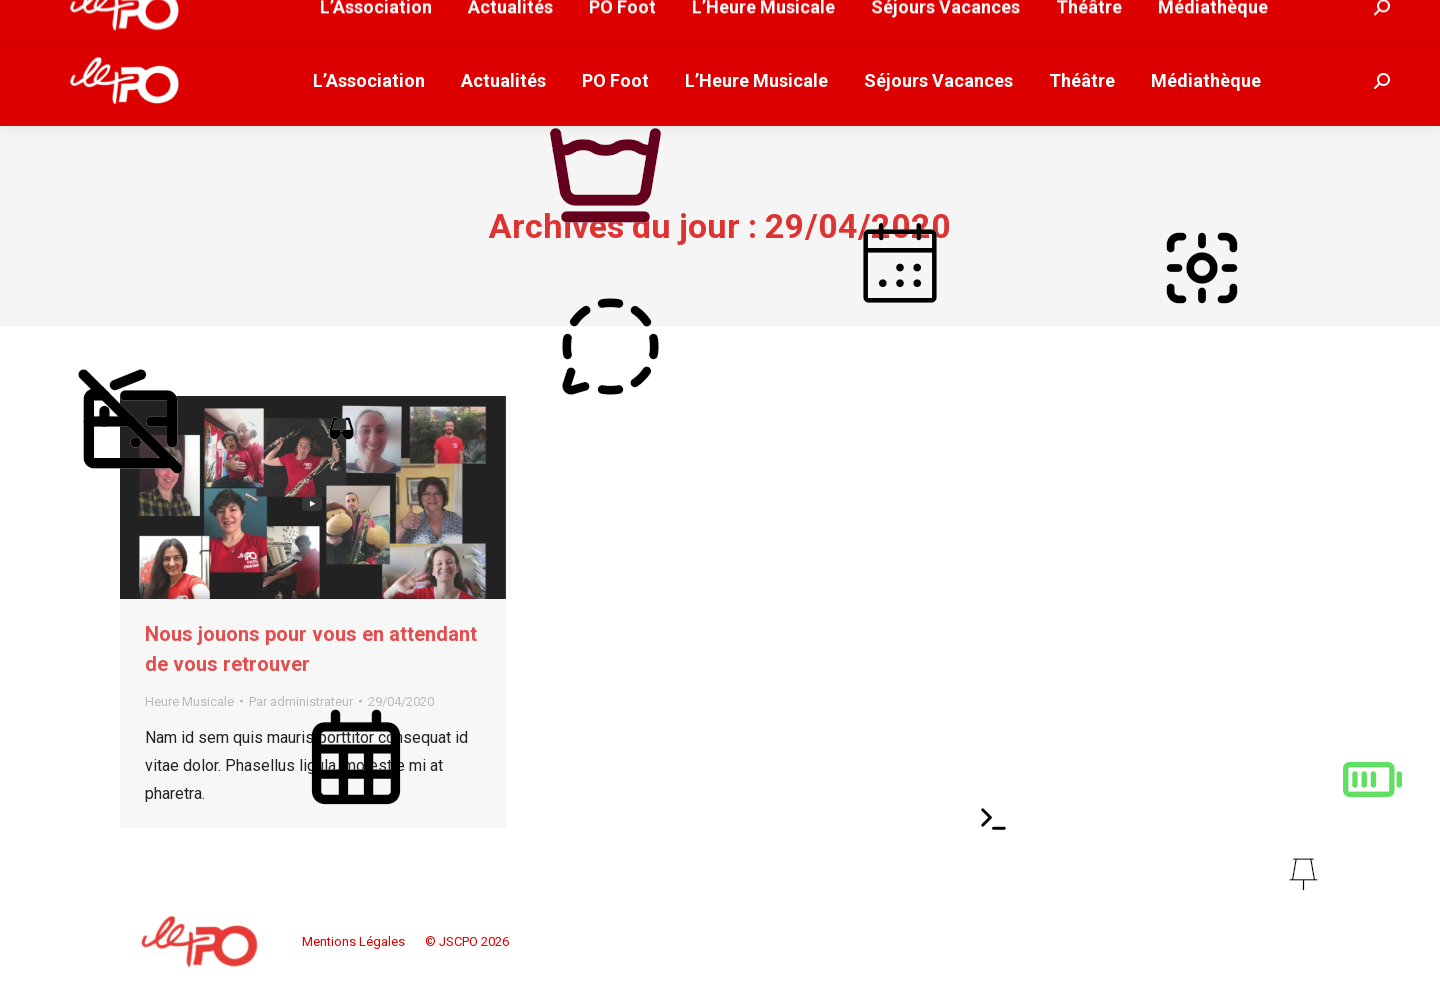  What do you see at coordinates (341, 428) in the screenshot?
I see `toggle sun protection or outdoor mode` at bounding box center [341, 428].